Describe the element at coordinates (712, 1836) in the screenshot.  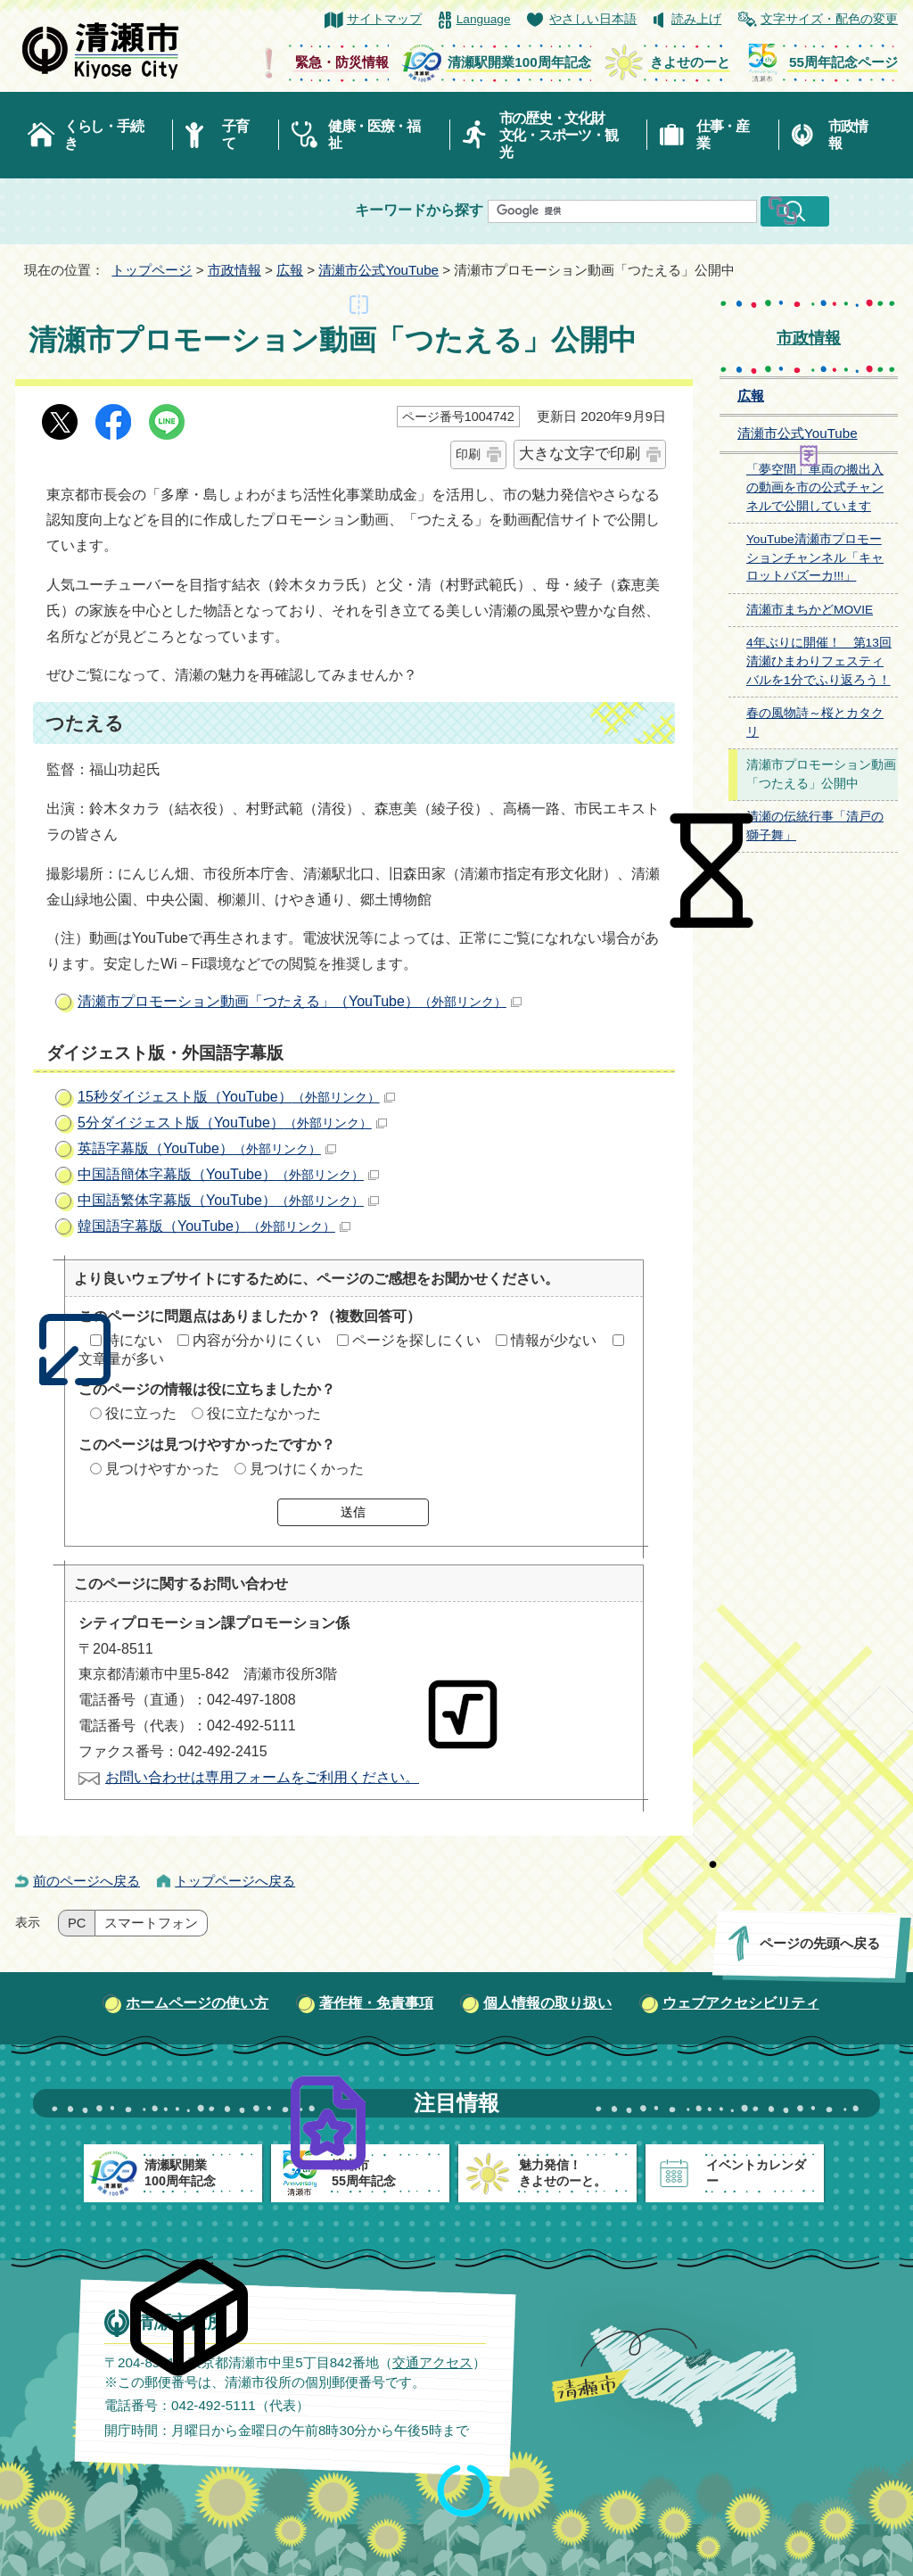
I see `no wifi signal available` at that location.